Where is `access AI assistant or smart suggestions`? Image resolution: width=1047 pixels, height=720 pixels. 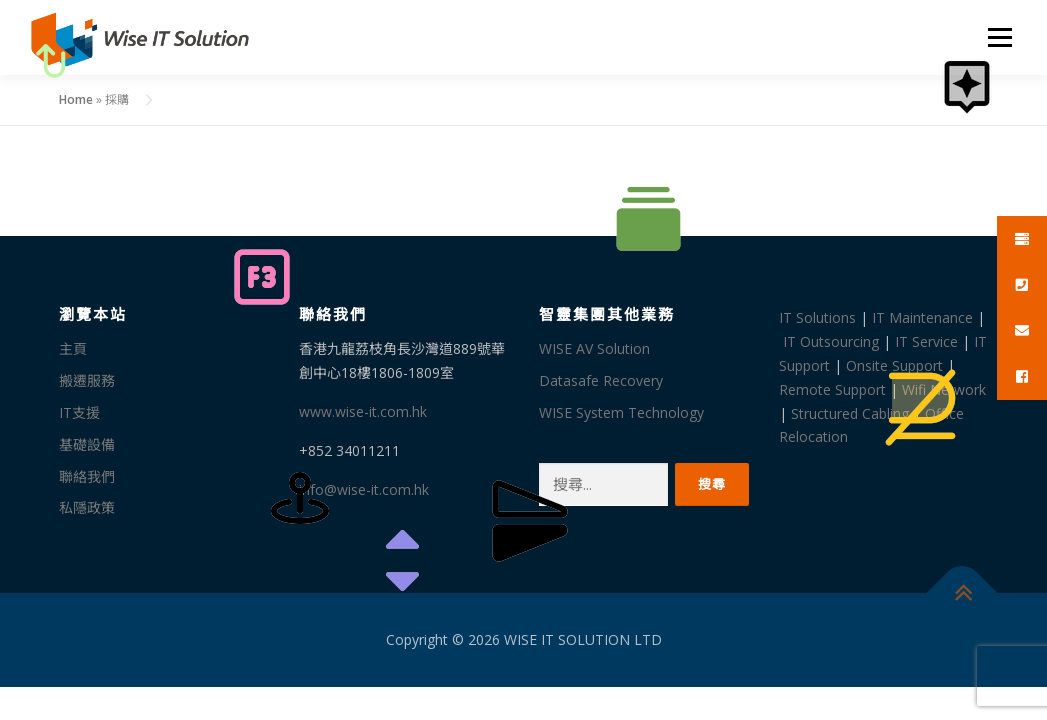 access AI assistant or smart suggestions is located at coordinates (967, 86).